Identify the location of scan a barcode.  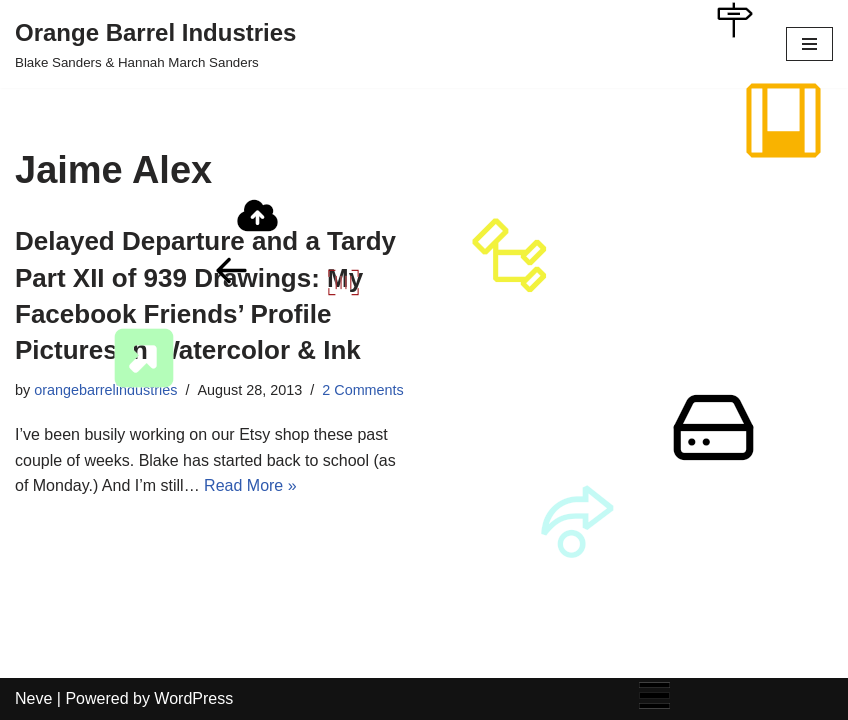
(343, 282).